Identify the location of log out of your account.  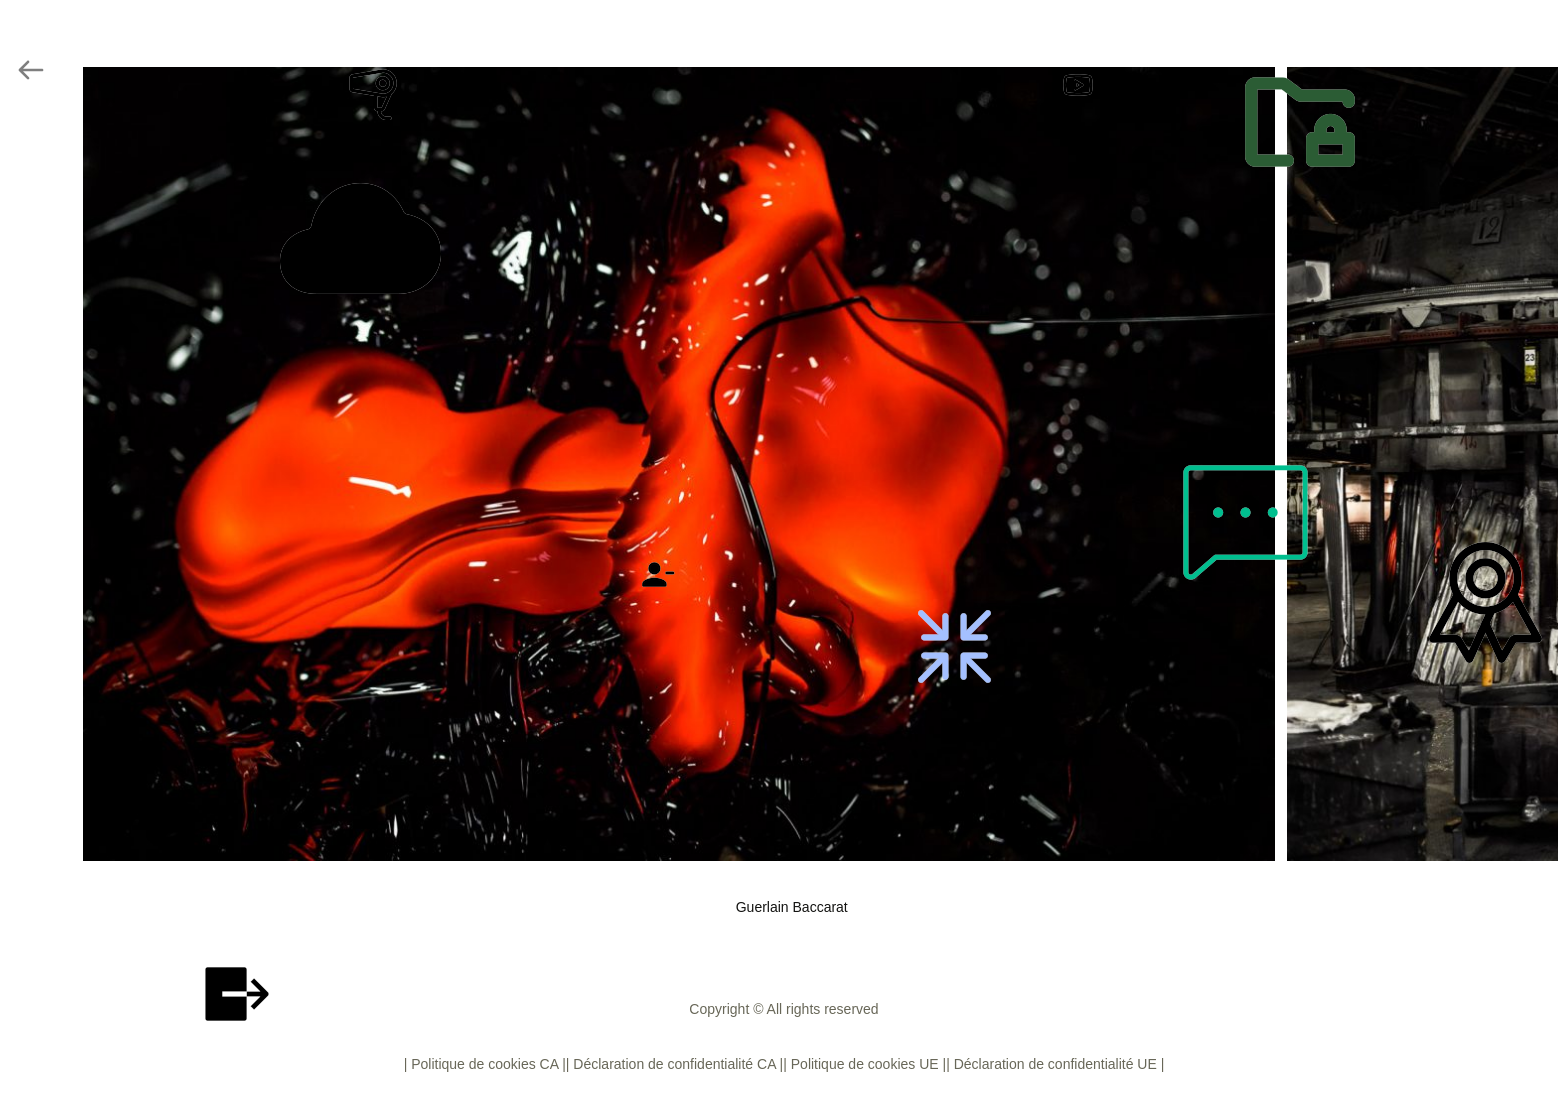
(237, 994).